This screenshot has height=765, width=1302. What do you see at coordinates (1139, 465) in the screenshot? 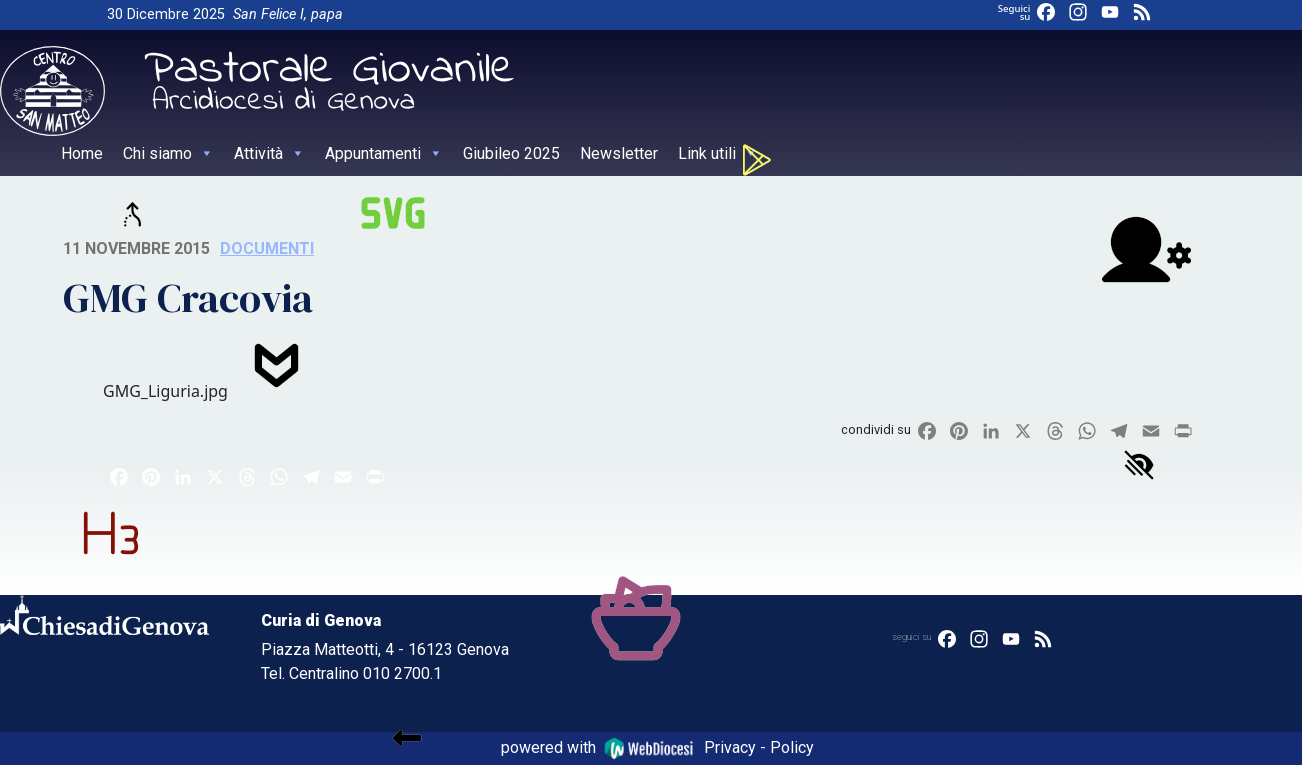
I see `indicates low vision or visual impairment accessibility mode` at bounding box center [1139, 465].